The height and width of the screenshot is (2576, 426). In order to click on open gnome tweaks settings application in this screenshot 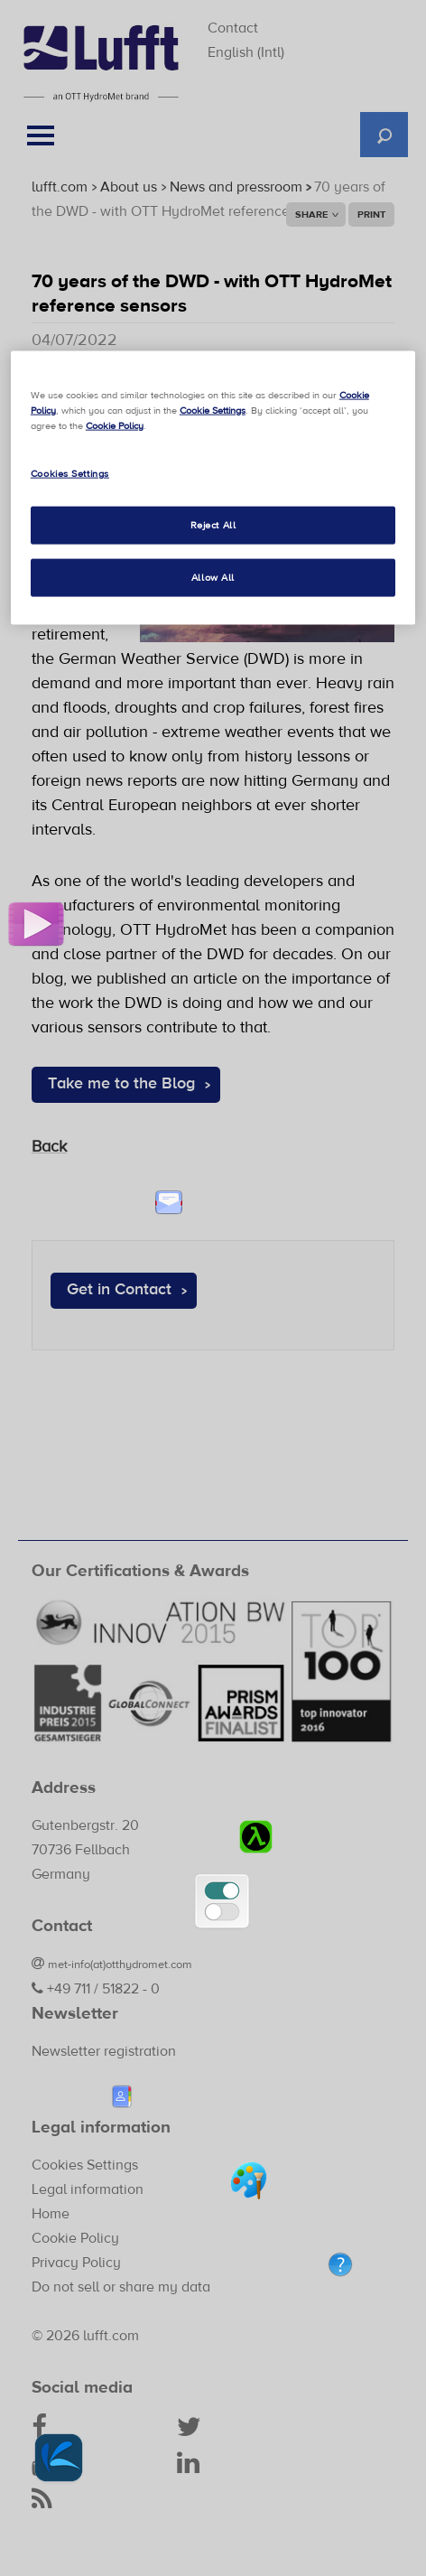, I will do `click(222, 1901)`.